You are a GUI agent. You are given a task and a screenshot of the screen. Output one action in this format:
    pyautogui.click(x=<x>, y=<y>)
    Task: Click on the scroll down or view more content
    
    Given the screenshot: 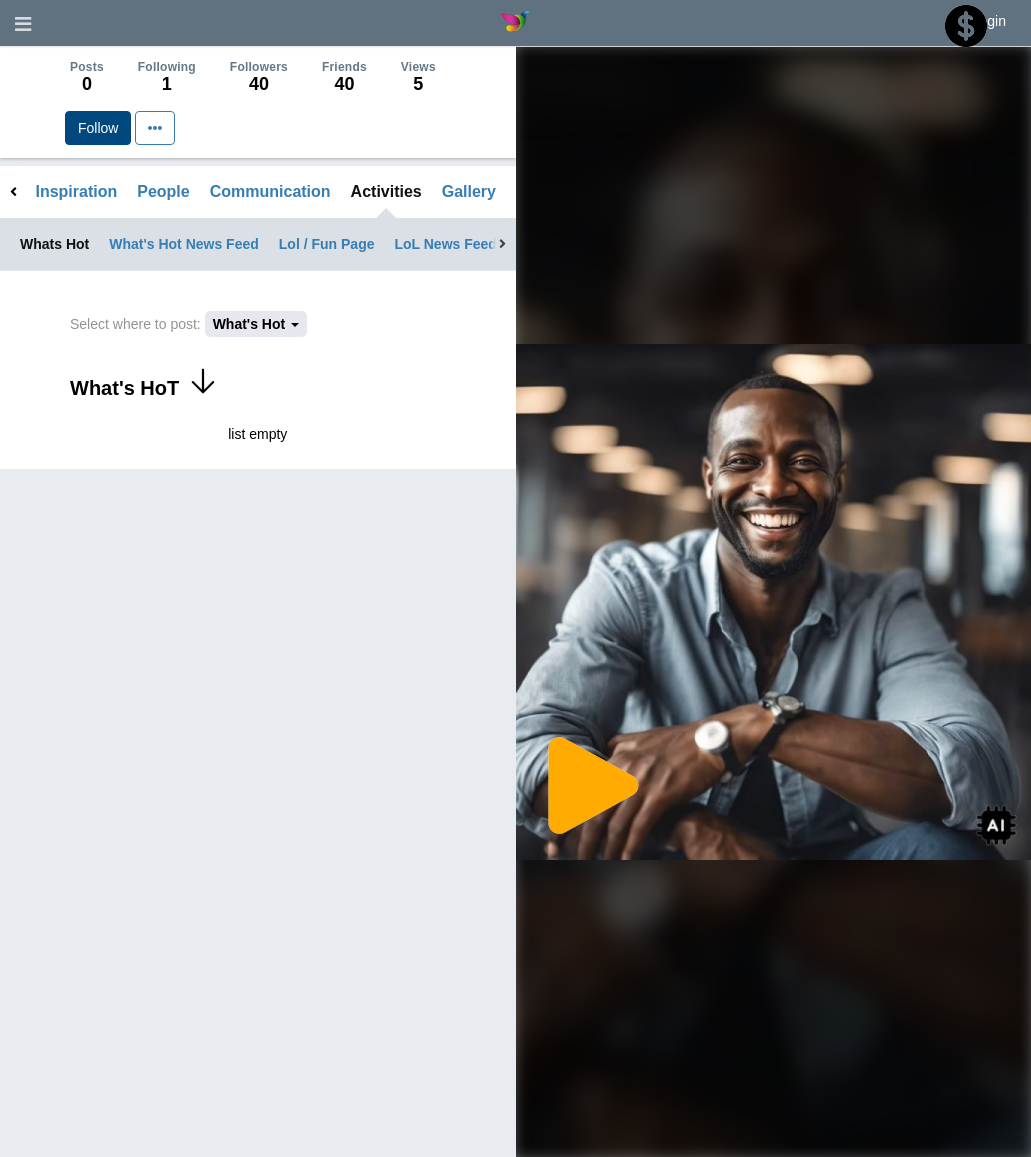 What is the action you would take?
    pyautogui.click(x=203, y=381)
    